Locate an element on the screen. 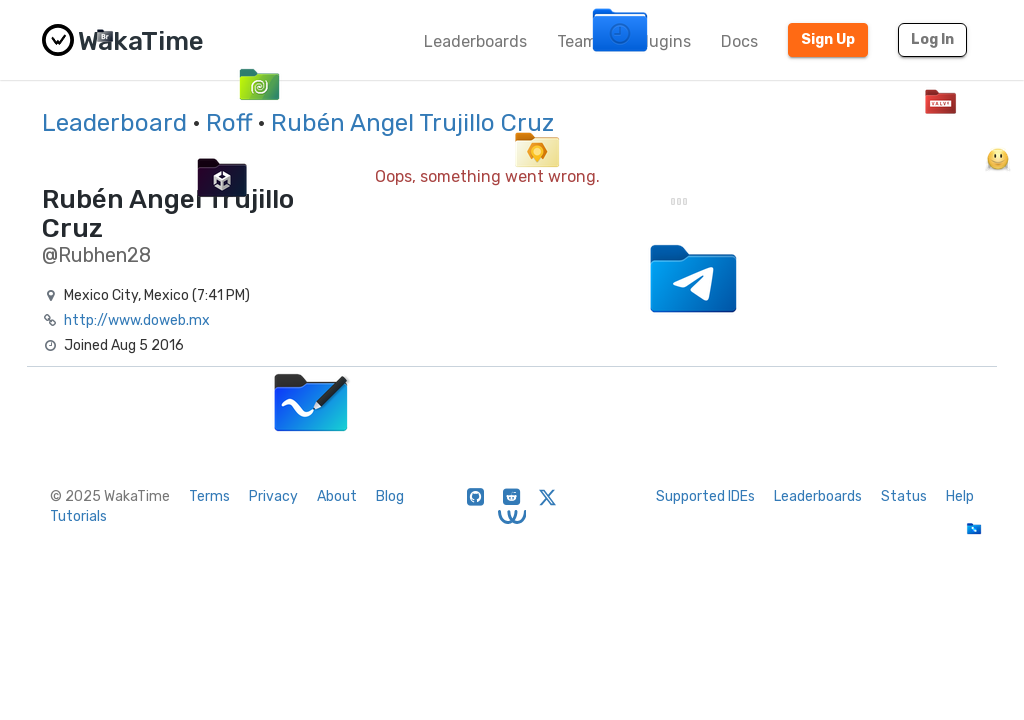 This screenshot has width=1024, height=720. open wondershare mirrorgo files folder is located at coordinates (974, 529).